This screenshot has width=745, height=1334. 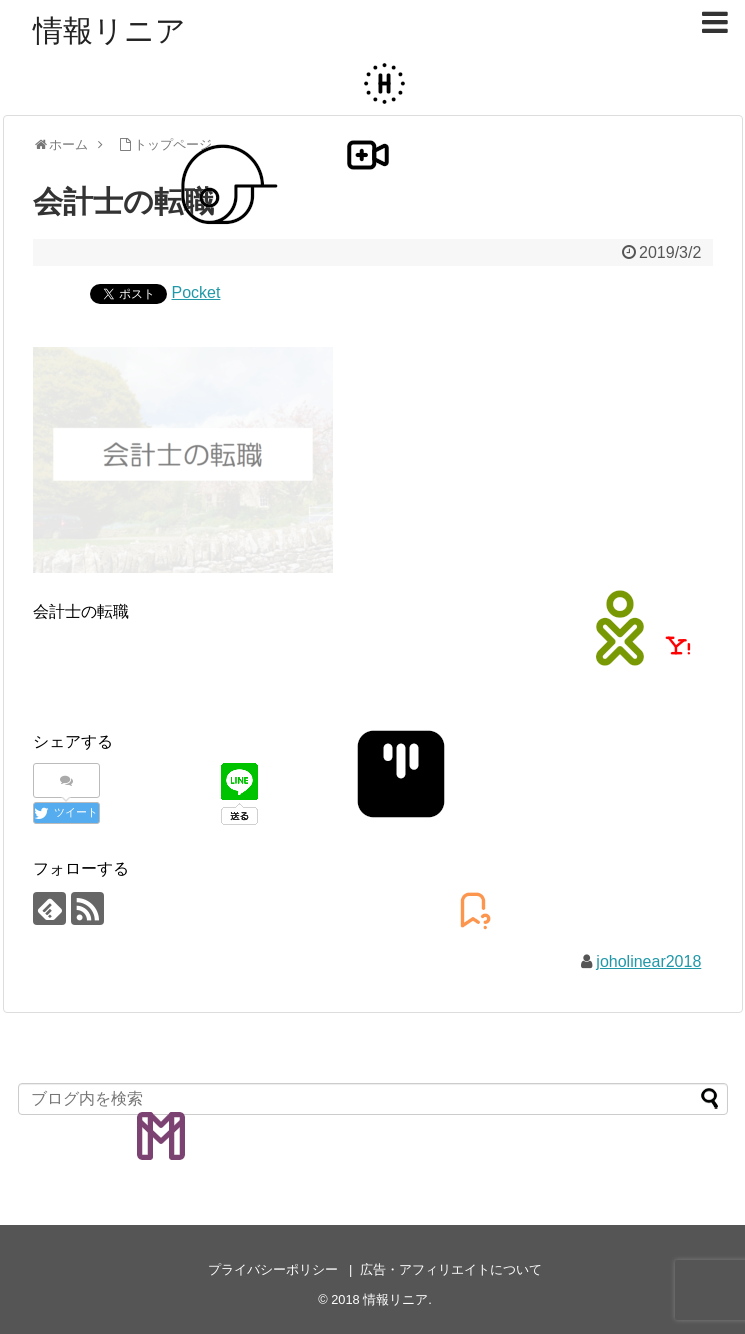 What do you see at coordinates (620, 628) in the screenshot?
I see `open sugarizer learning platform` at bounding box center [620, 628].